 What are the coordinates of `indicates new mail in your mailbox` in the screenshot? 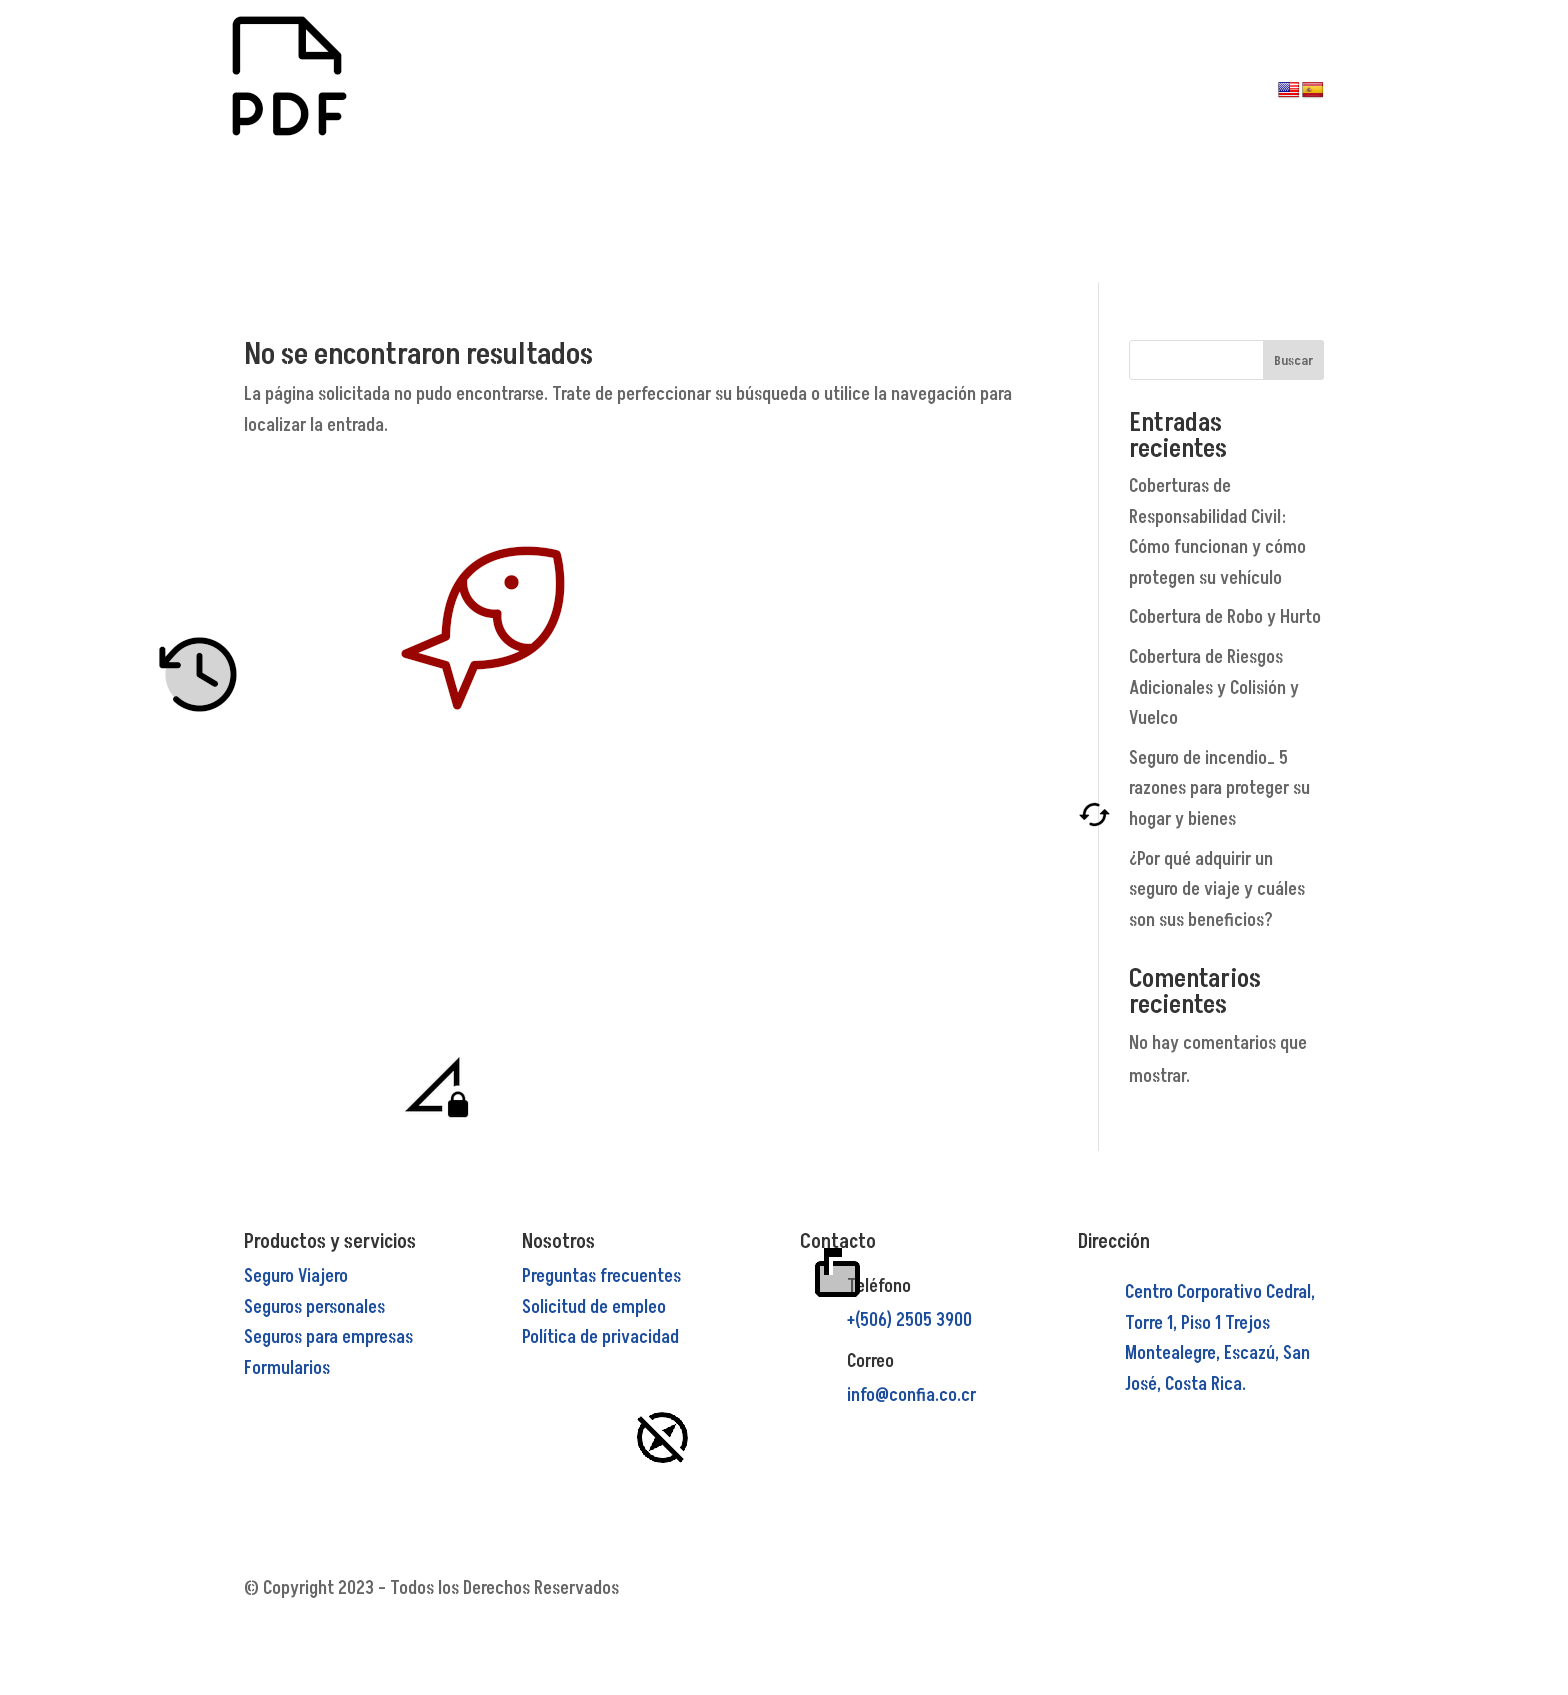 It's located at (837, 1274).